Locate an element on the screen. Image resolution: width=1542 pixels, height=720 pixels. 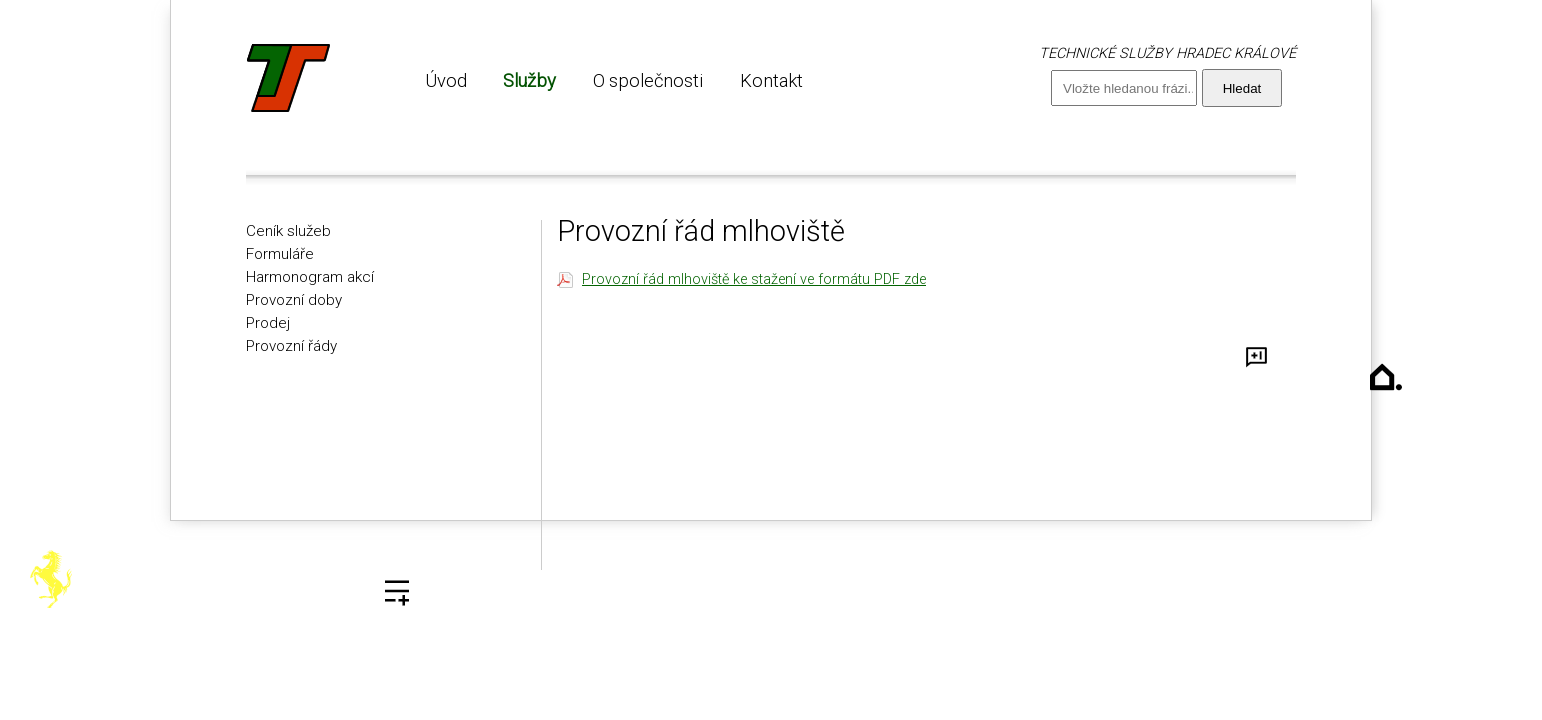
open the vivint smart home app is located at coordinates (1386, 377).